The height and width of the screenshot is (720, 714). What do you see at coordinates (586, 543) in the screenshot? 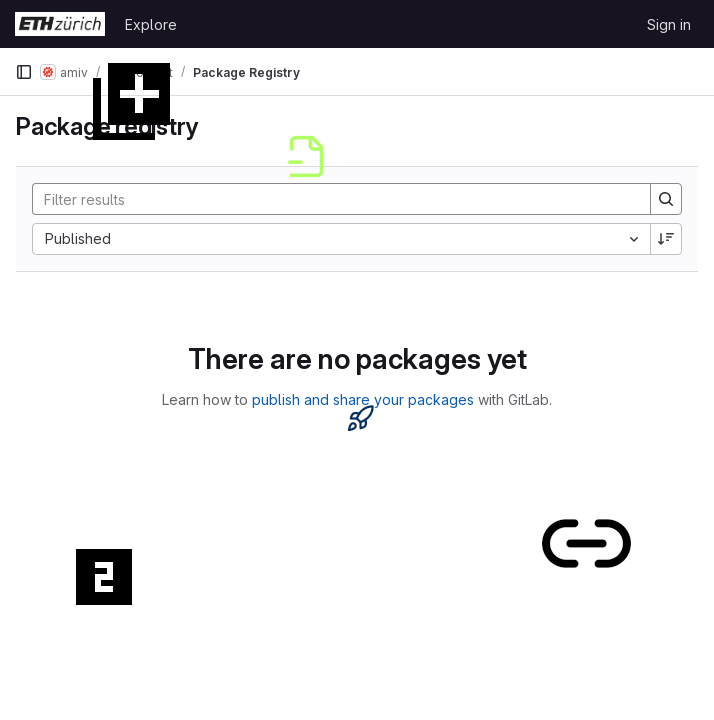
I see `copy or share a link` at bounding box center [586, 543].